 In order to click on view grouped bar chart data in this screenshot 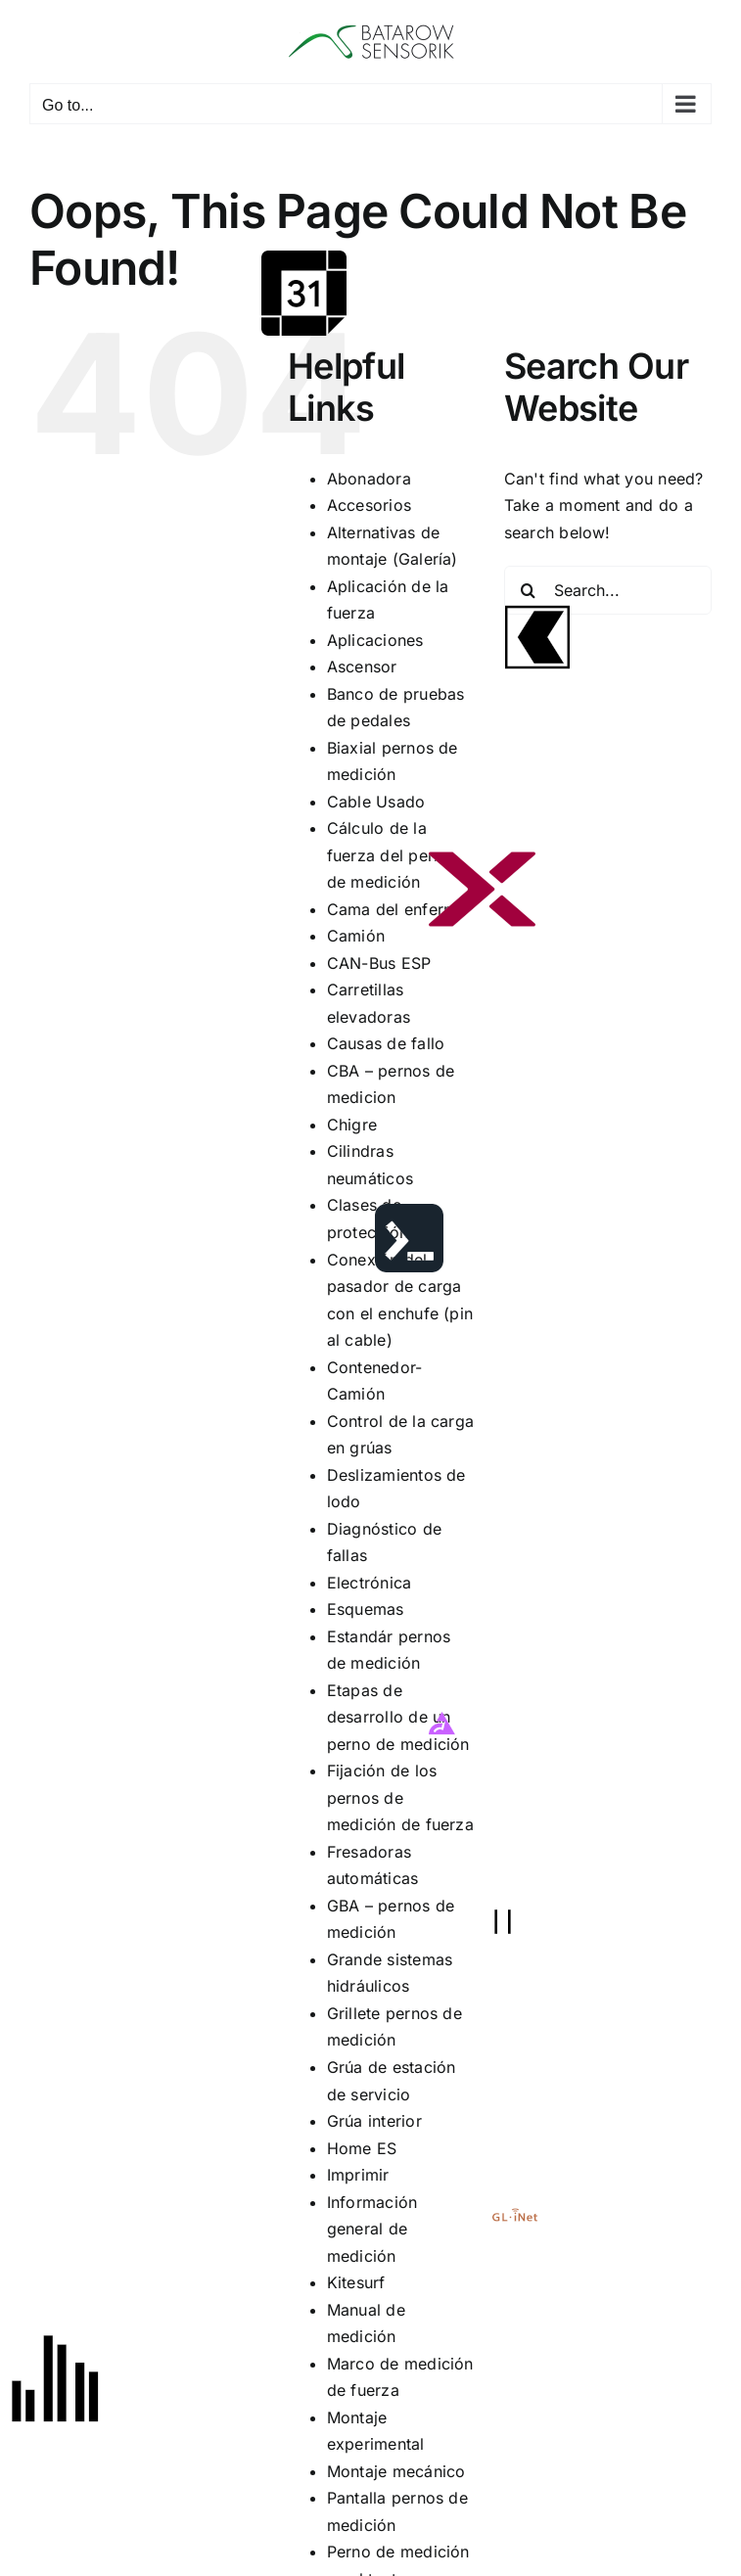, I will do `click(57, 2380)`.